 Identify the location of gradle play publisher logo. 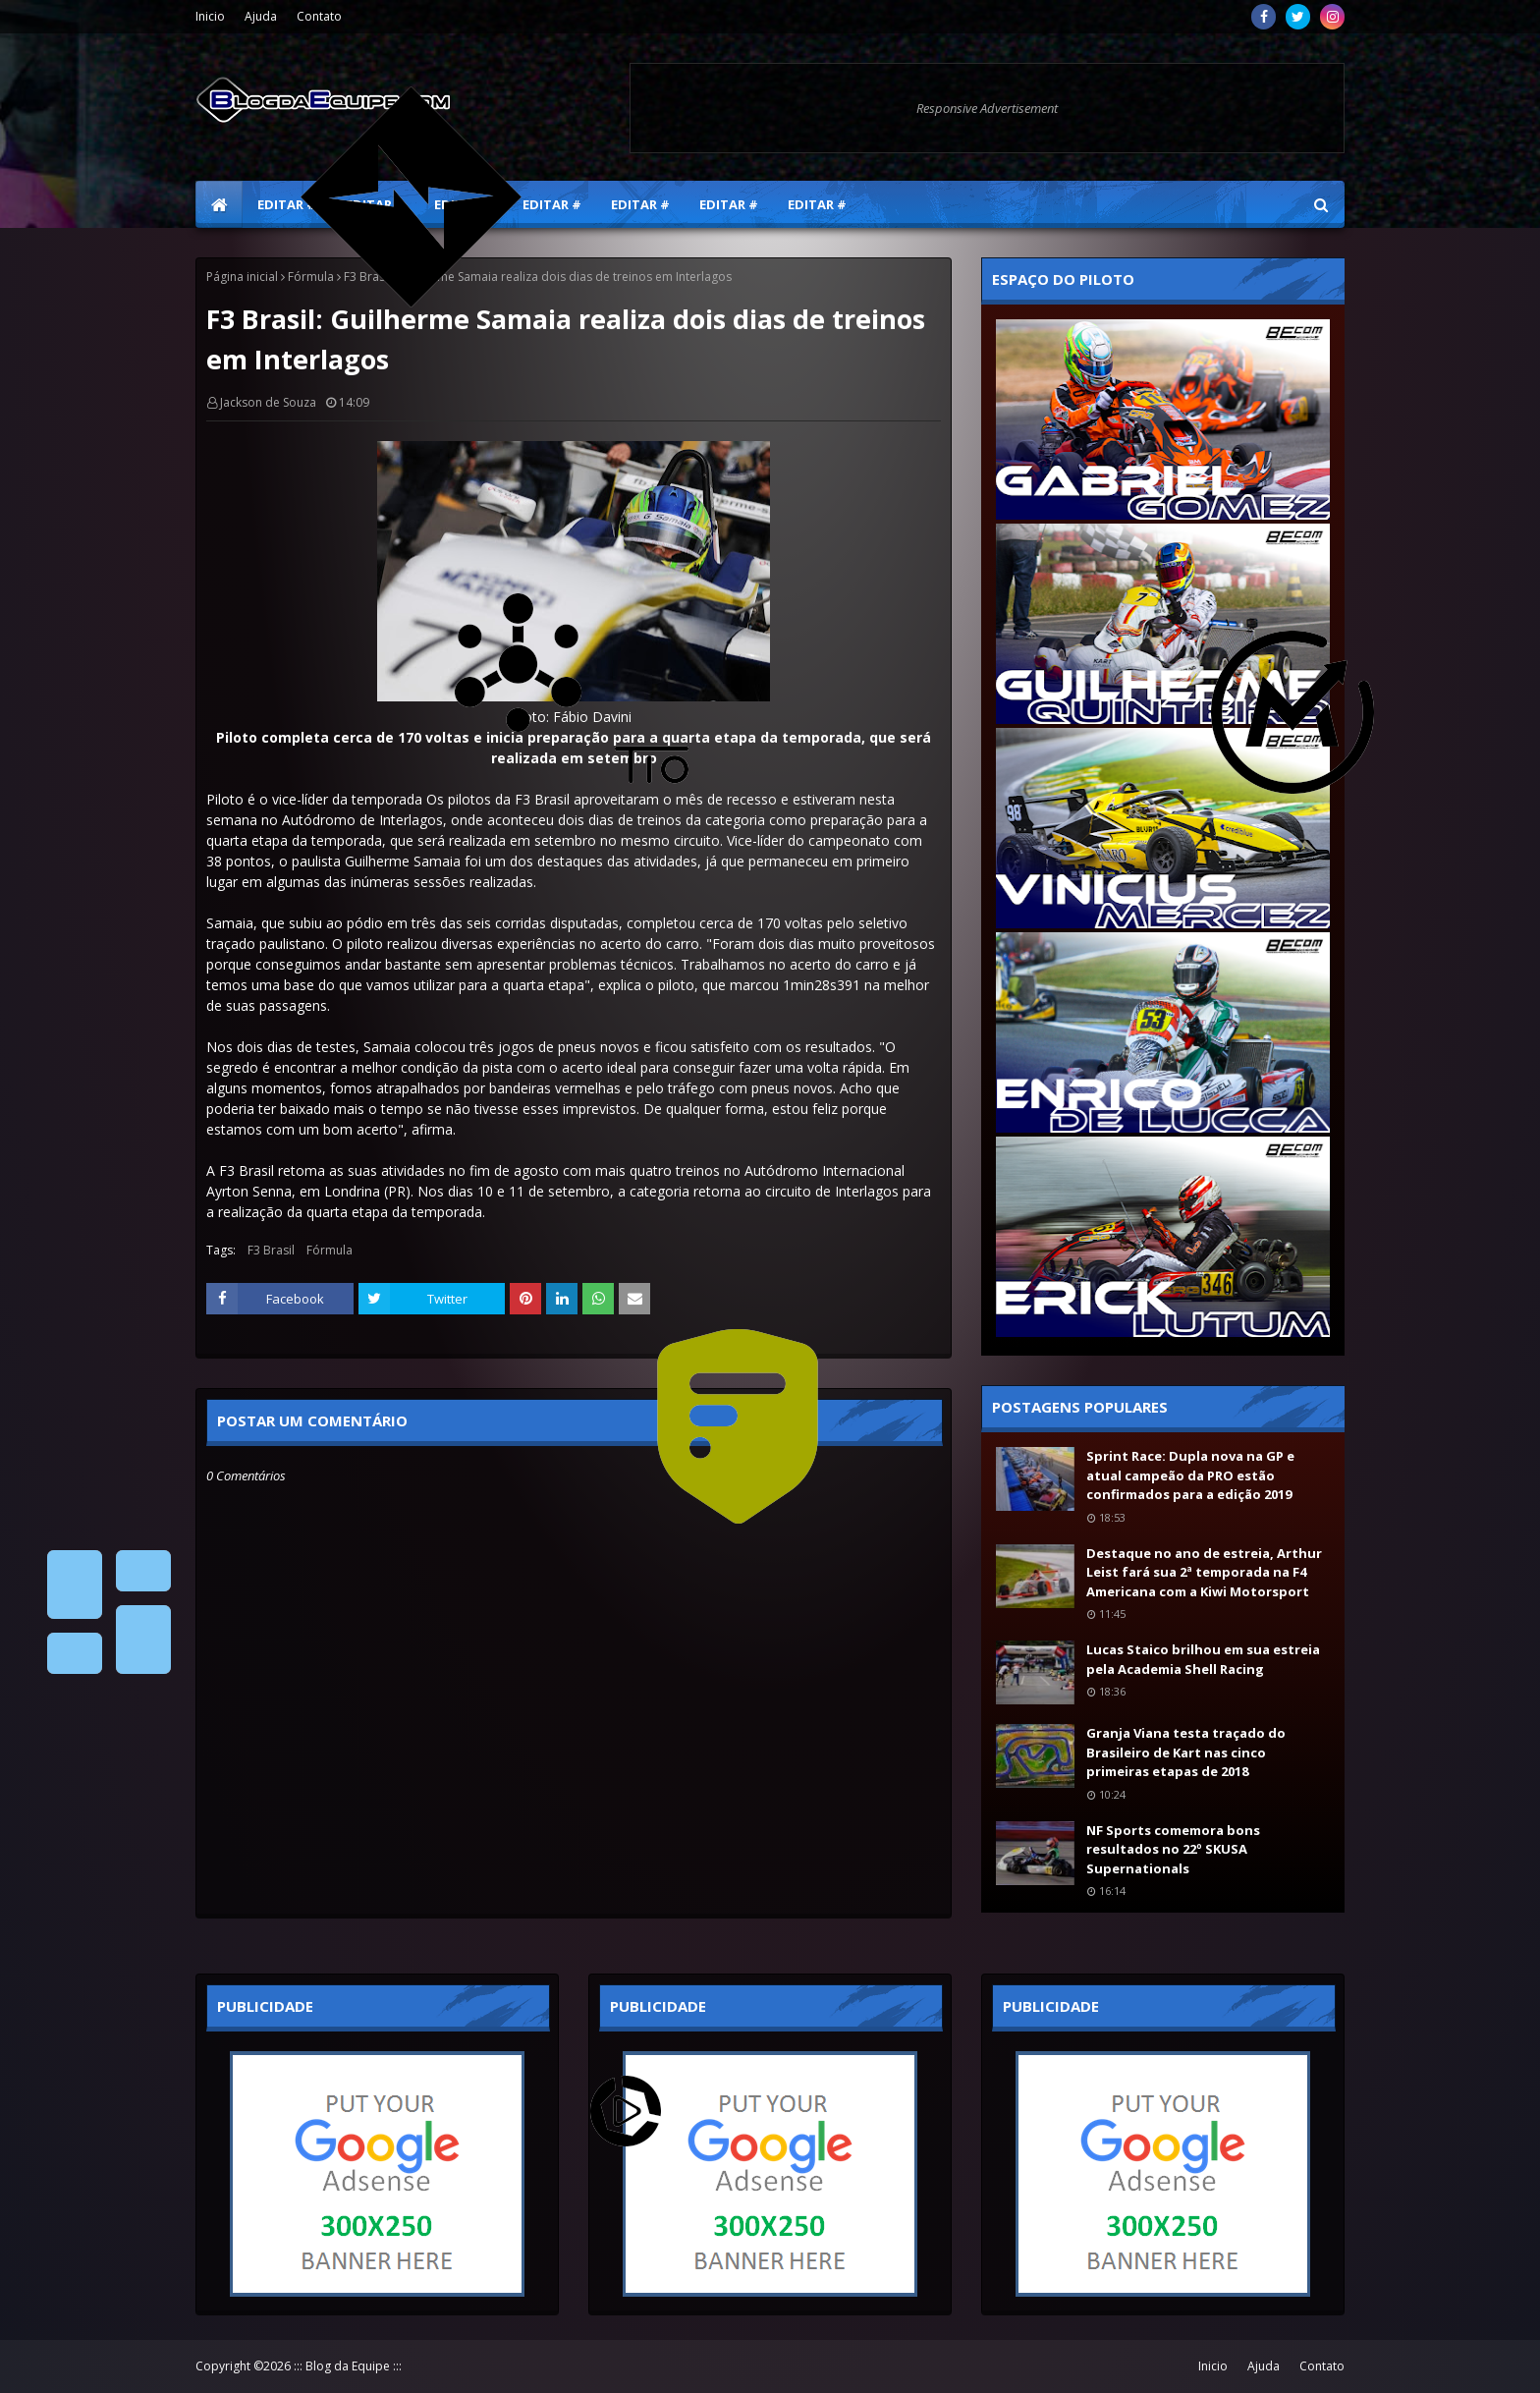
(626, 2111).